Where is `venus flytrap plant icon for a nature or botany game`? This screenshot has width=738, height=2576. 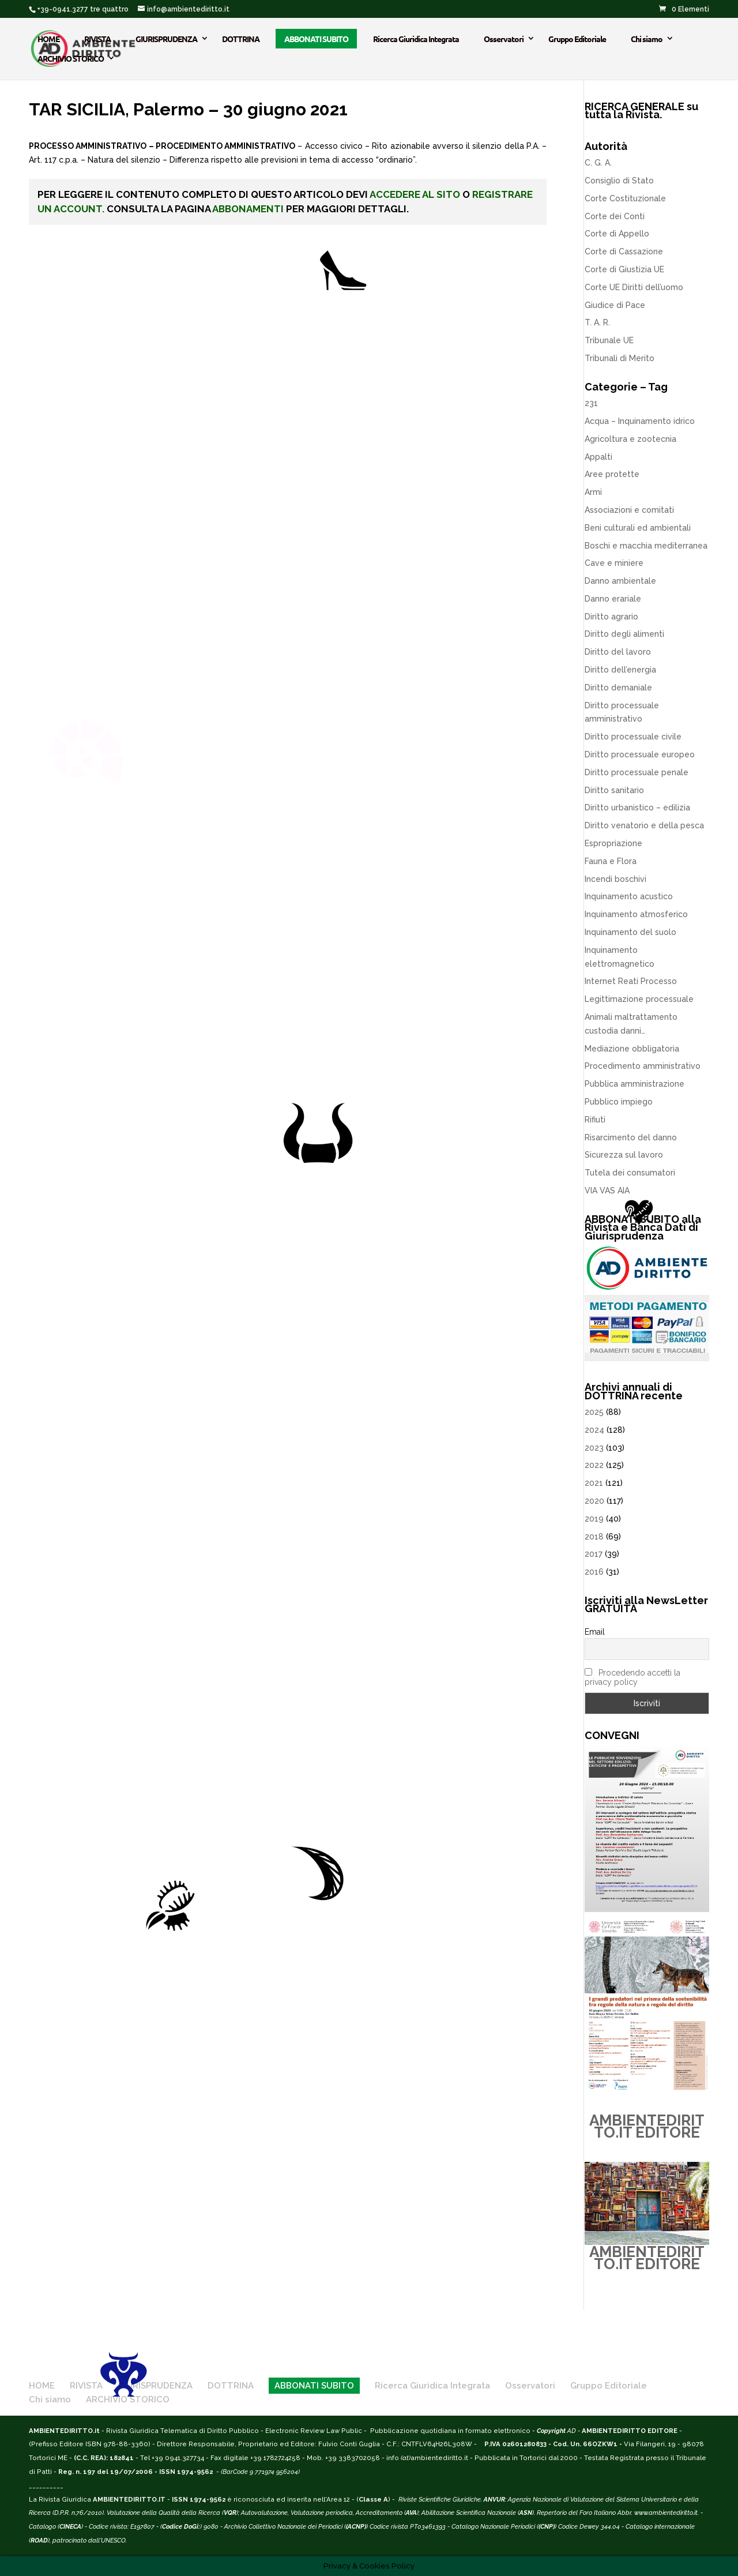 venus flytrap plant icon for a nature or botany game is located at coordinates (171, 1905).